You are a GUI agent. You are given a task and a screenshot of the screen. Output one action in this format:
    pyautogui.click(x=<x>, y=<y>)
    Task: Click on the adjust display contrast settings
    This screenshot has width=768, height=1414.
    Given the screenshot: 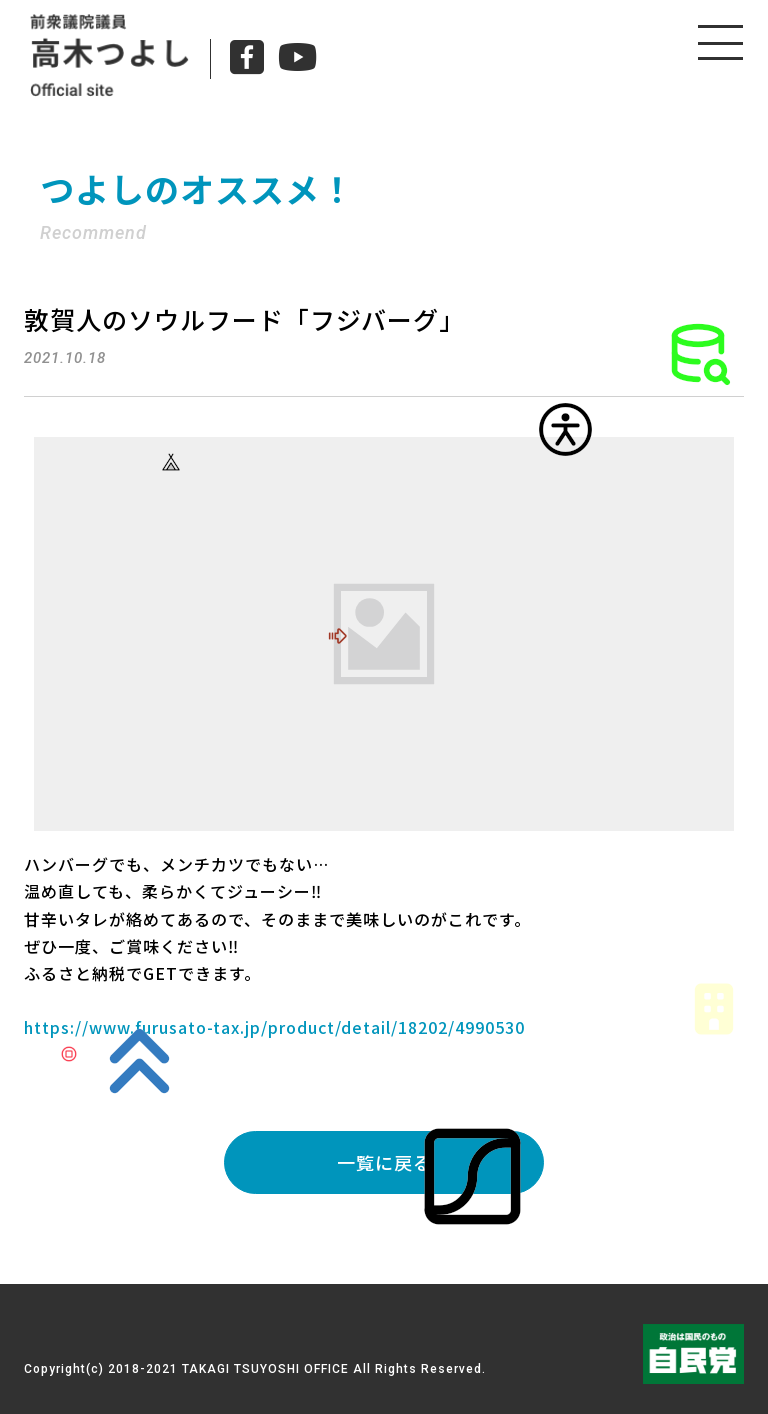 What is the action you would take?
    pyautogui.click(x=472, y=1176)
    